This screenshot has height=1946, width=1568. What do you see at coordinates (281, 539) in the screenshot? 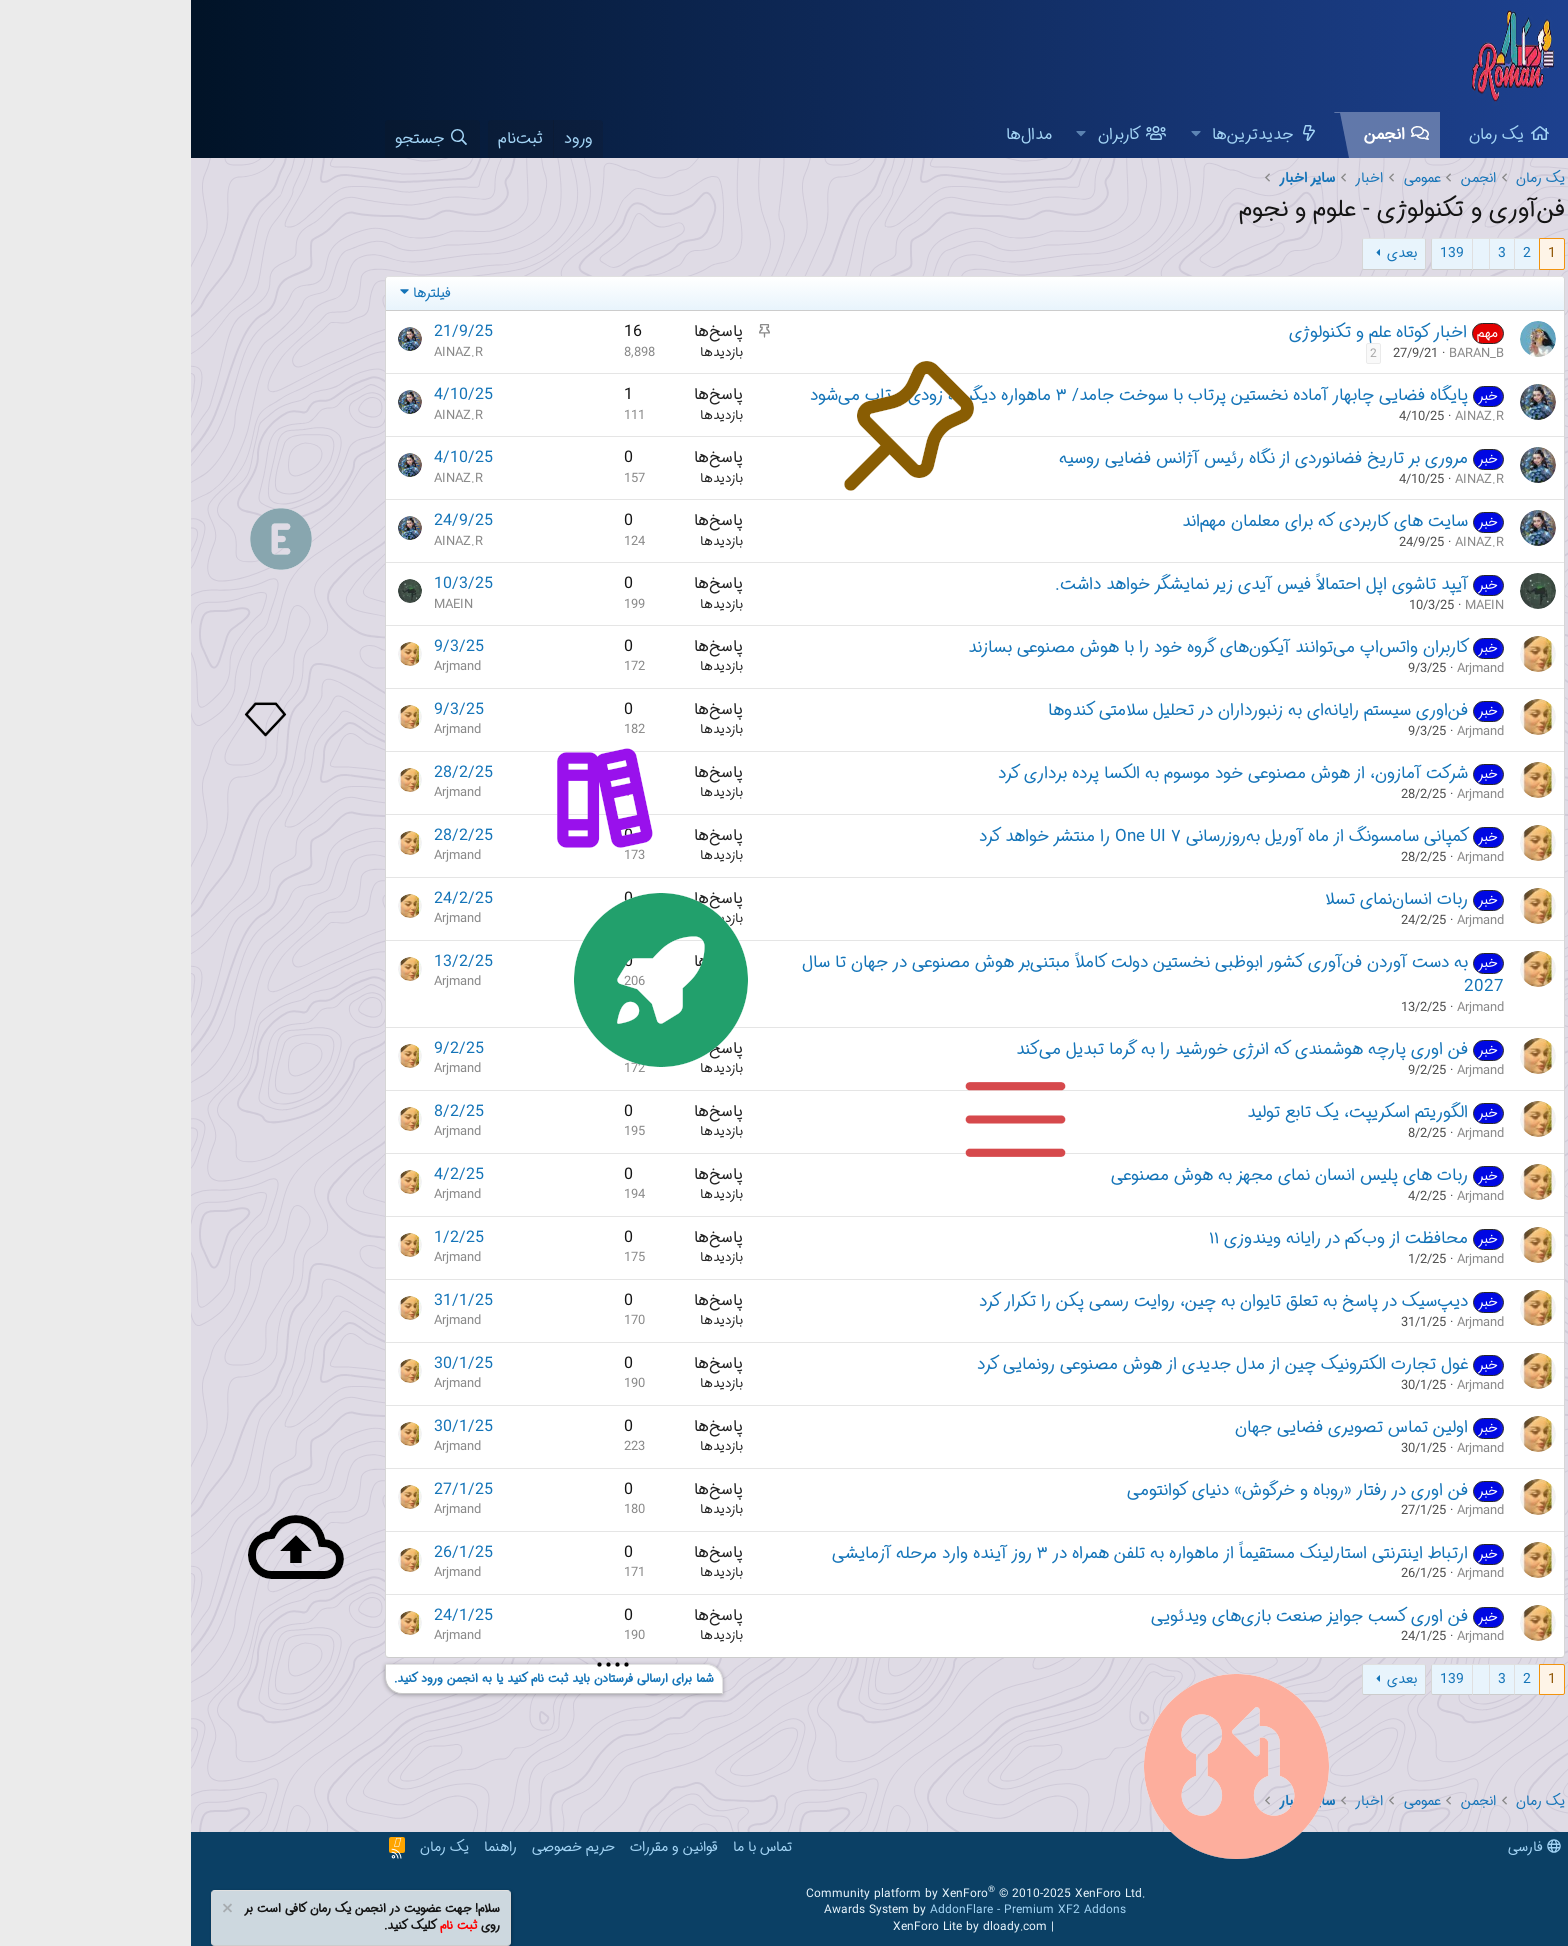
I see `indicates an "E" rating or category` at bounding box center [281, 539].